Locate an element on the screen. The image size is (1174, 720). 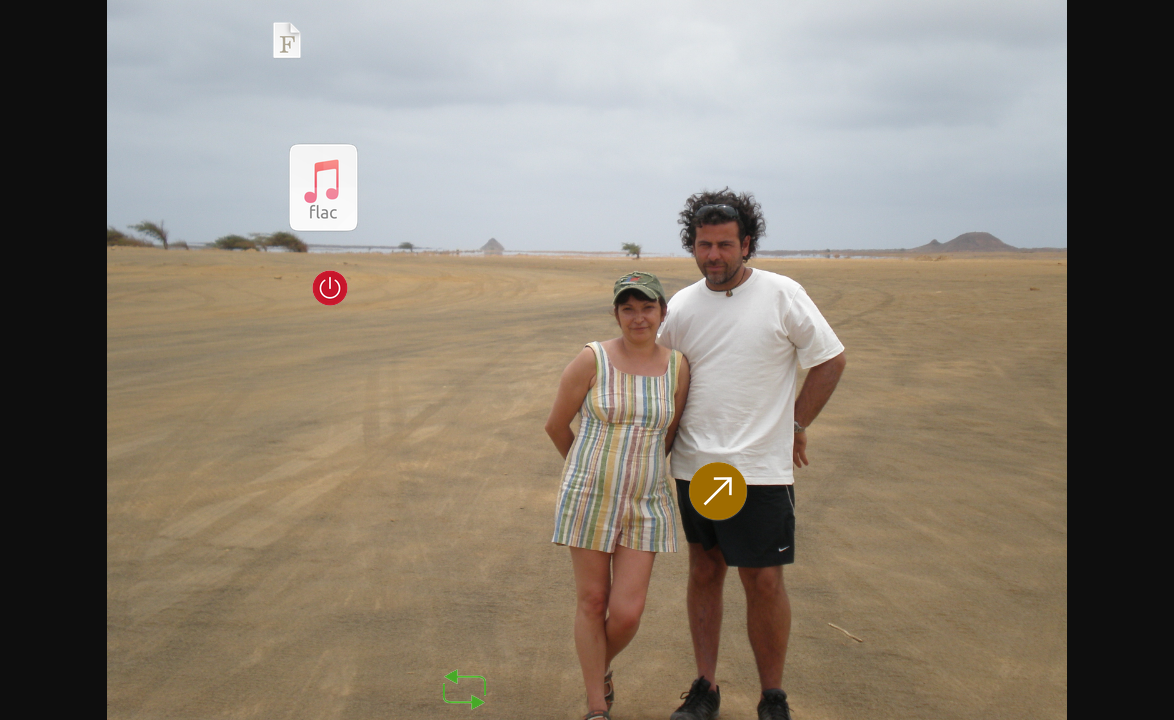
a FLAC audio file is located at coordinates (323, 187).